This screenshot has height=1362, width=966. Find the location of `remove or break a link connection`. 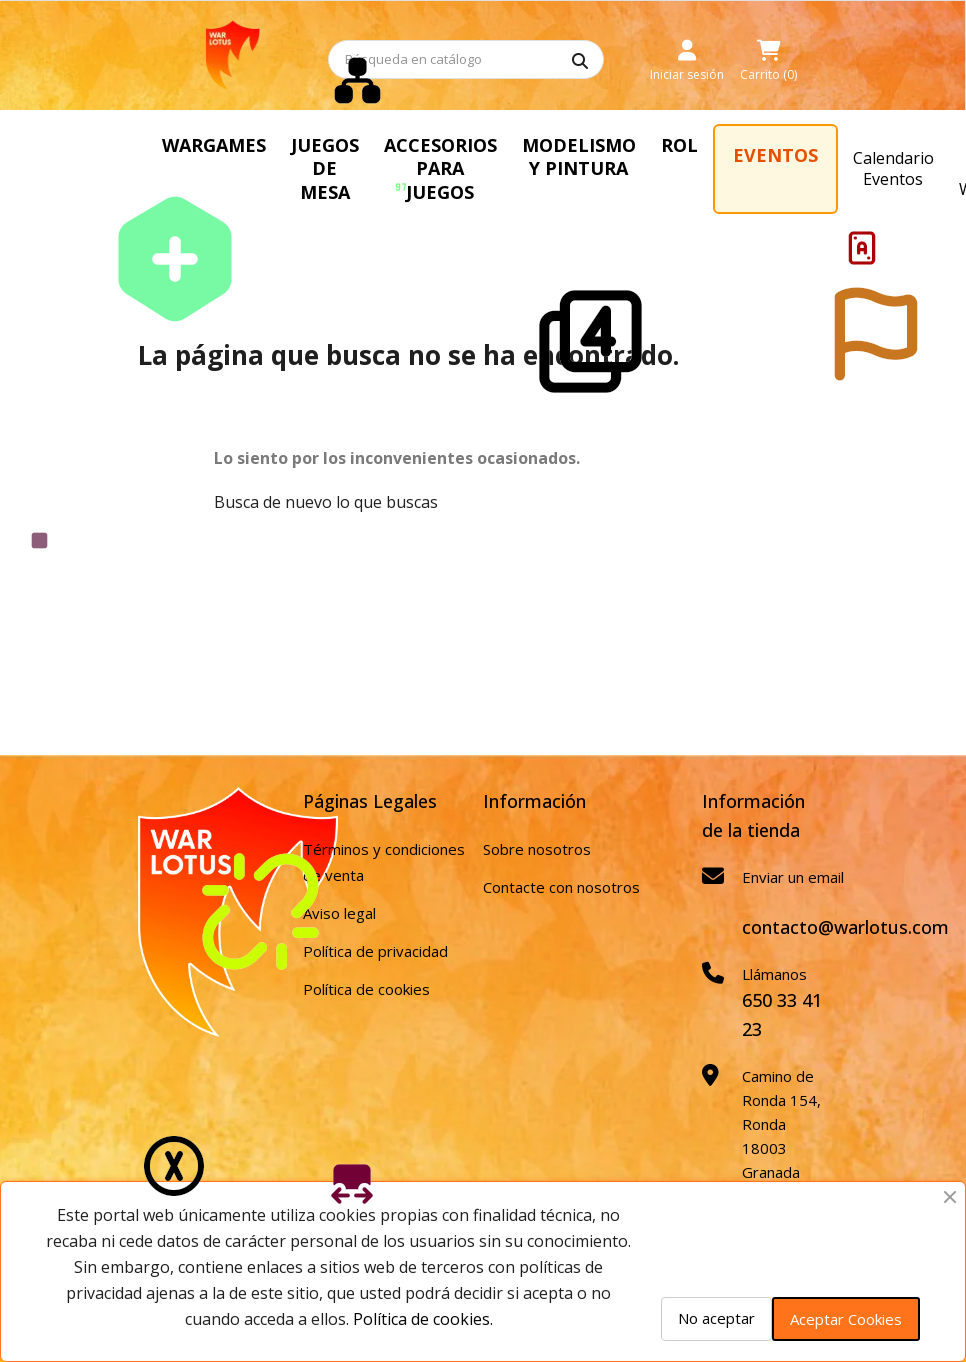

remove or break a link connection is located at coordinates (260, 911).